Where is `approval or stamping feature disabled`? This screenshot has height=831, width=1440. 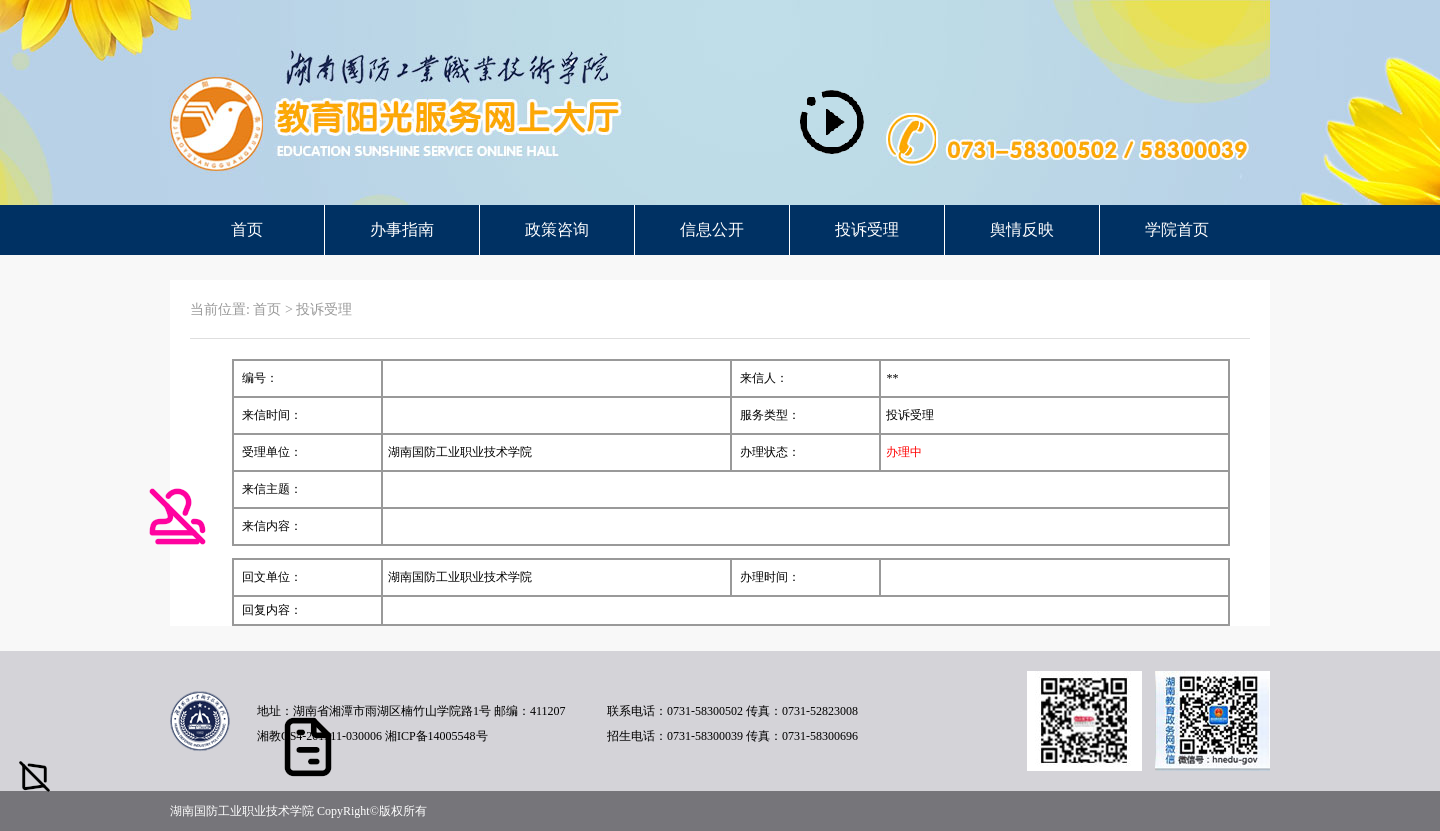 approval or stamping feature disabled is located at coordinates (177, 516).